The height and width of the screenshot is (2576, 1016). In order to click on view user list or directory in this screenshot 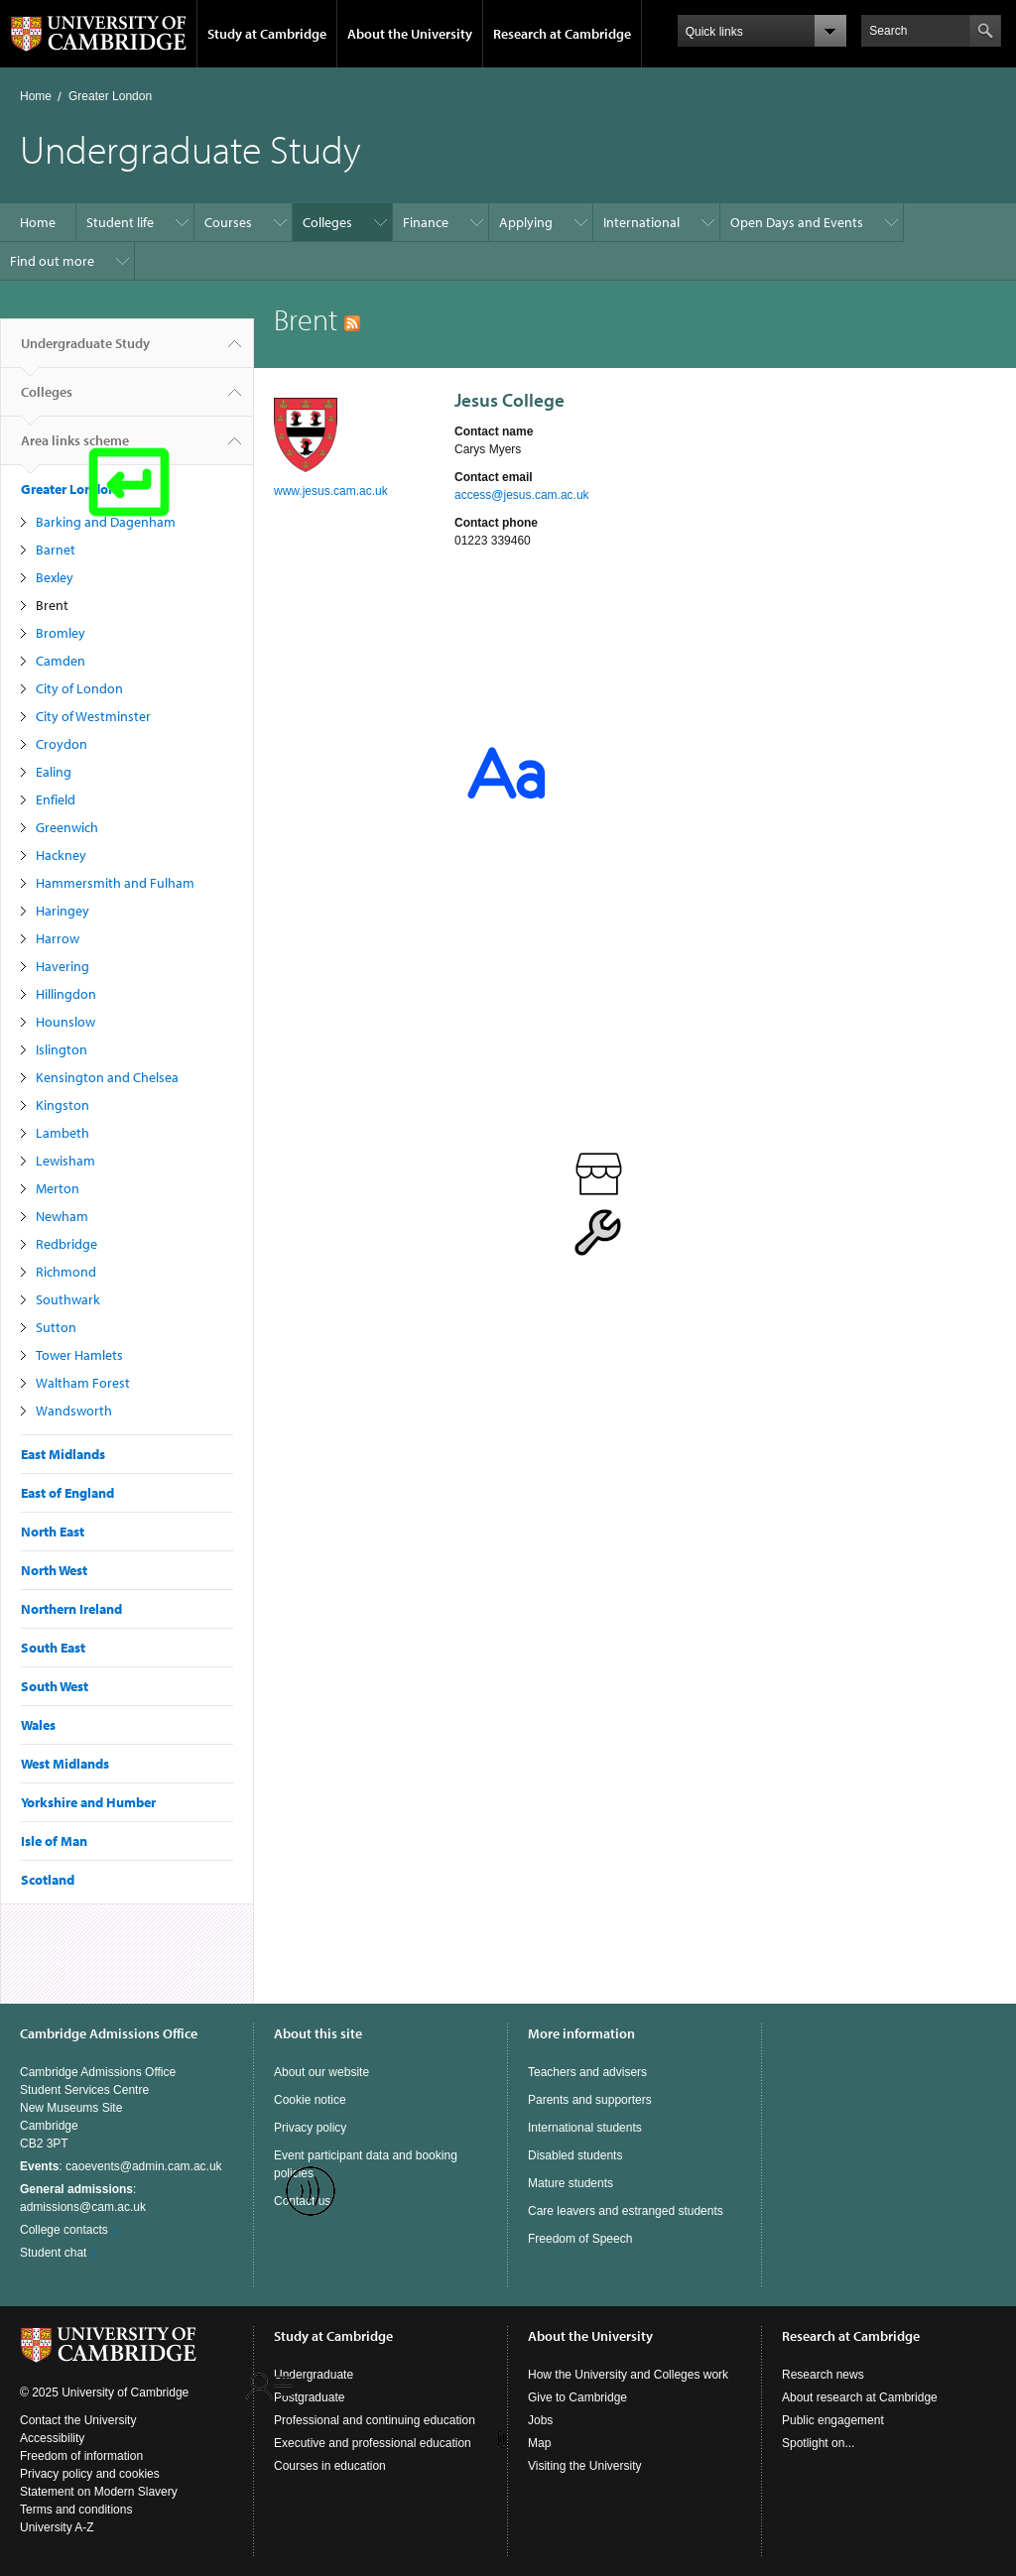, I will do `click(268, 2386)`.